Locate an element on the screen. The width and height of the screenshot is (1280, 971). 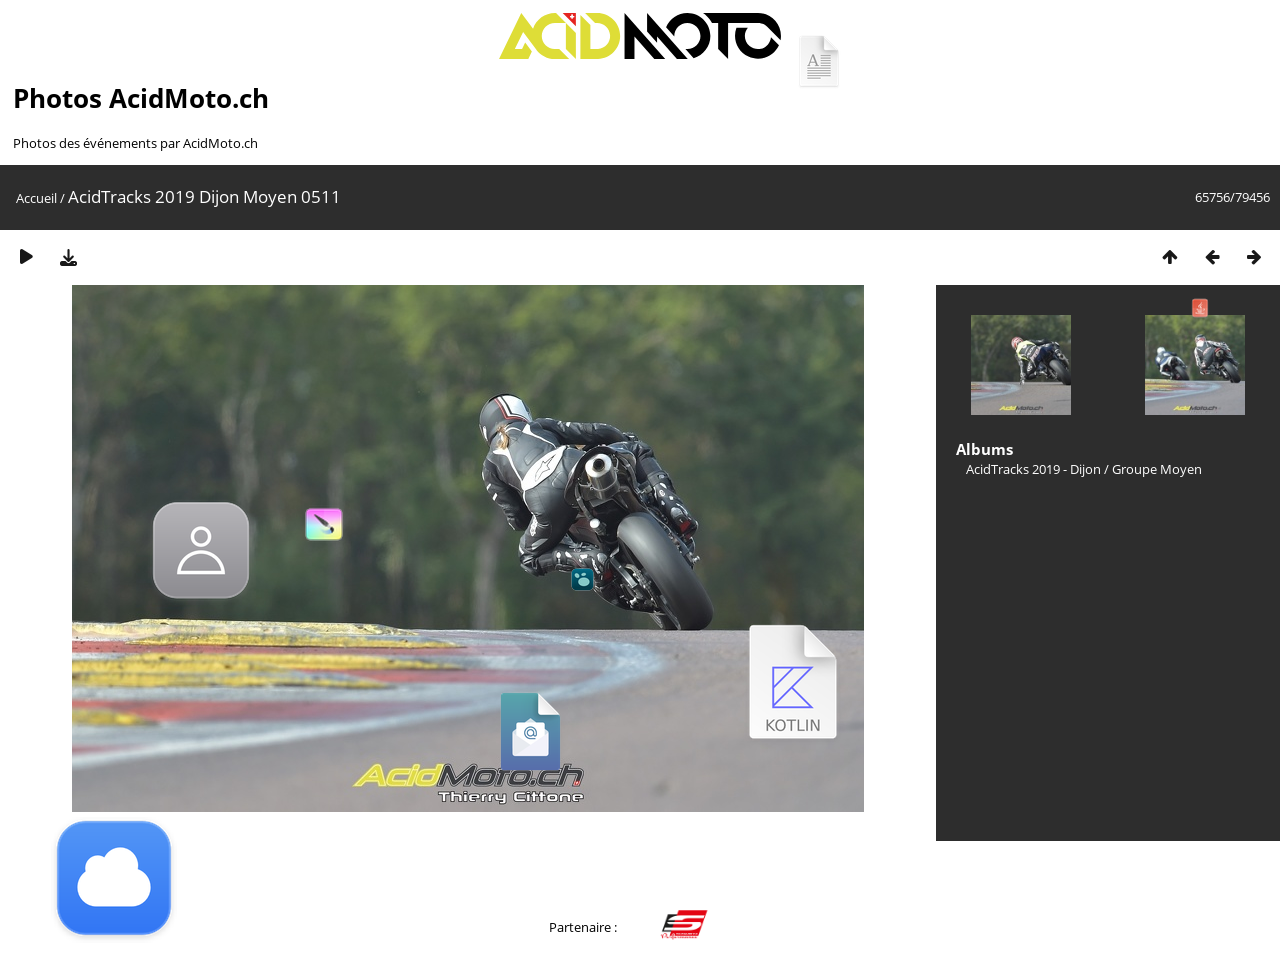
microsoft outlook email file is located at coordinates (530, 731).